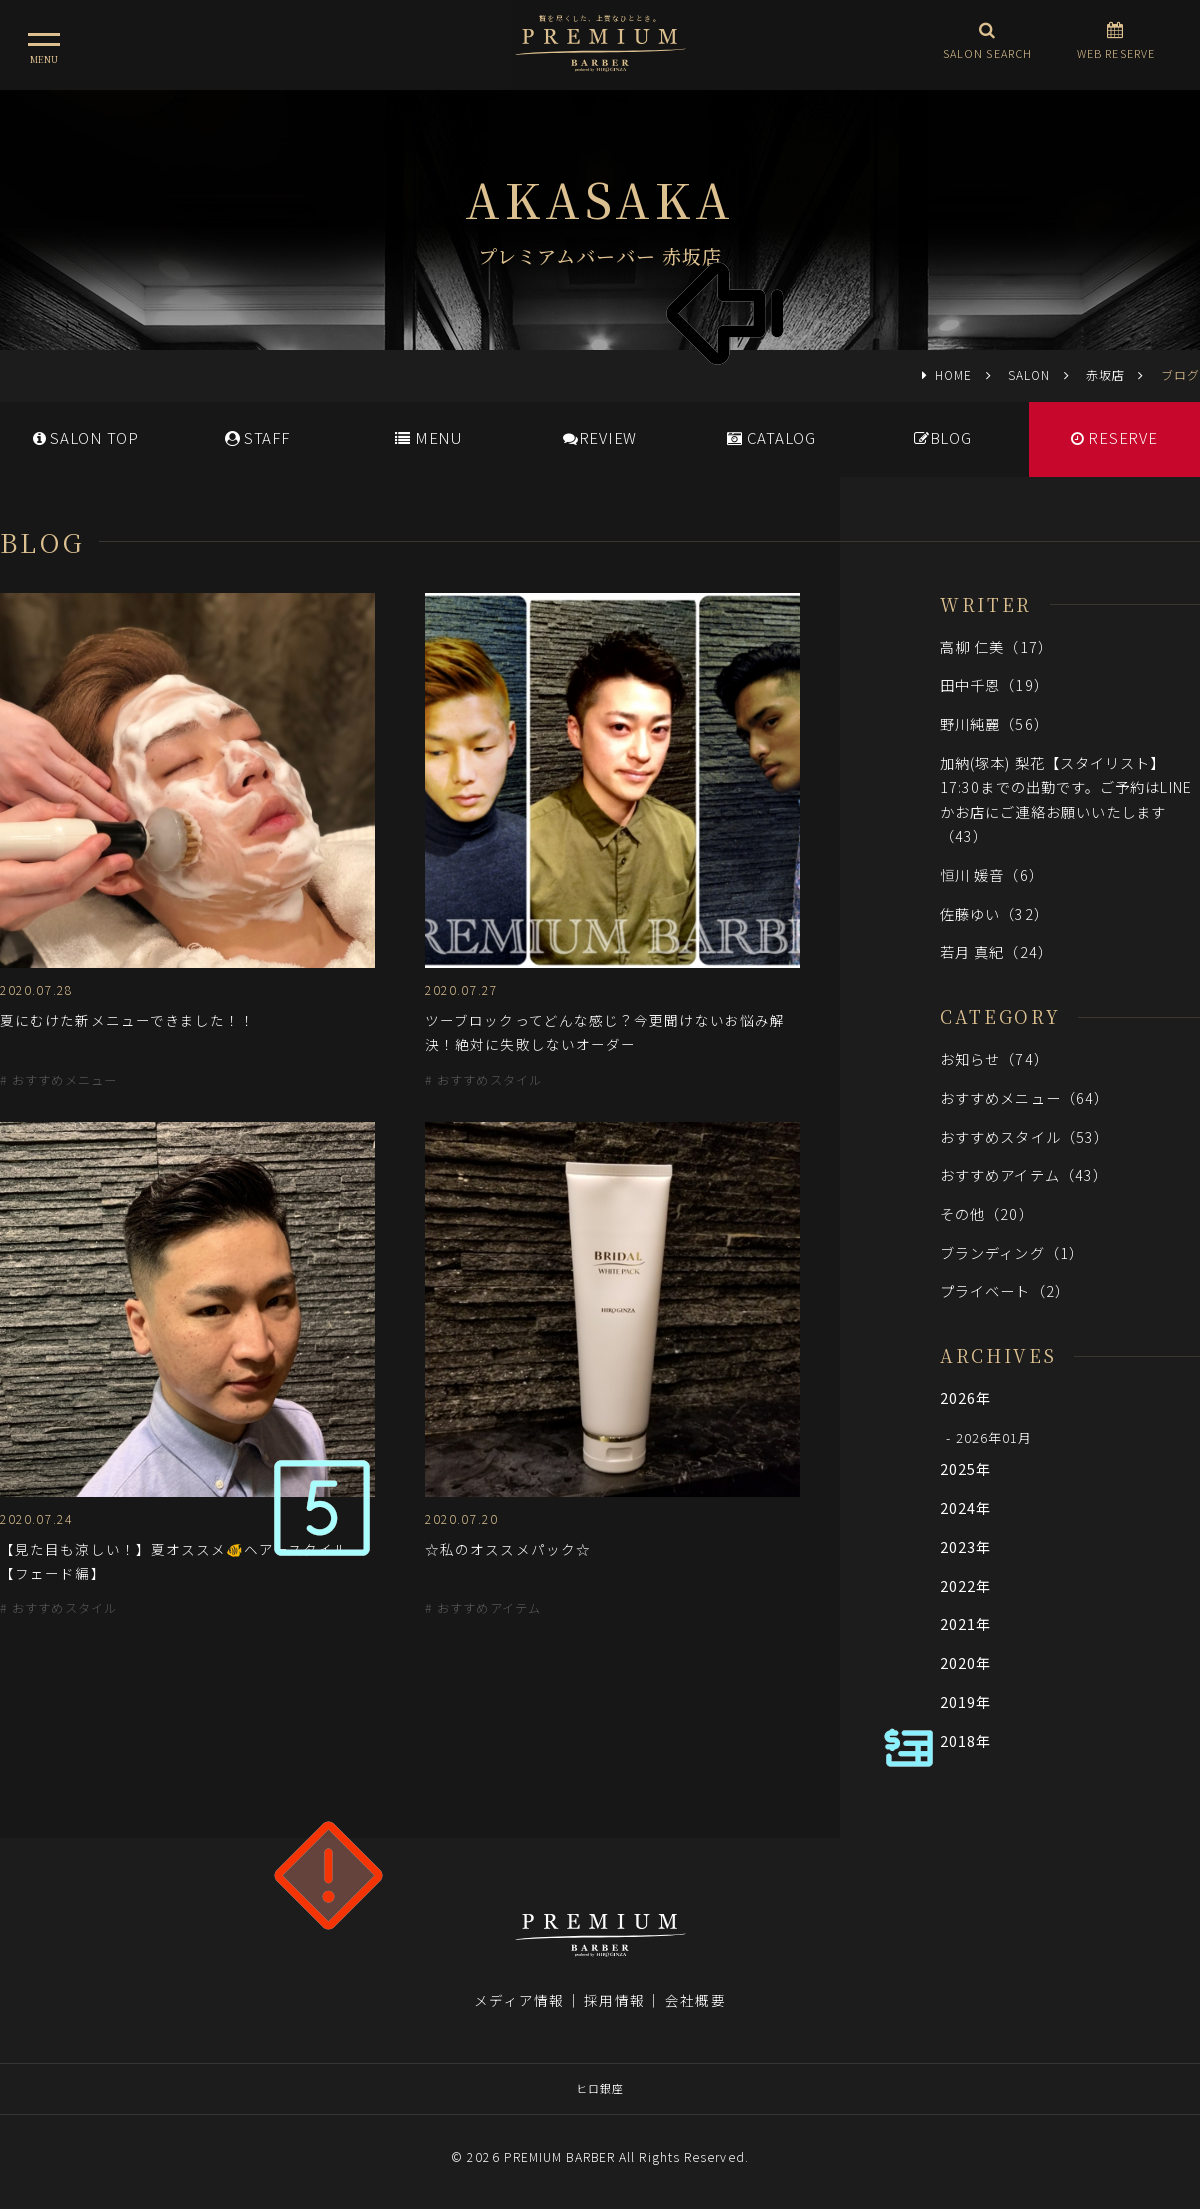 Image resolution: width=1200 pixels, height=2209 pixels. I want to click on view invoice or billing details, so click(909, 1748).